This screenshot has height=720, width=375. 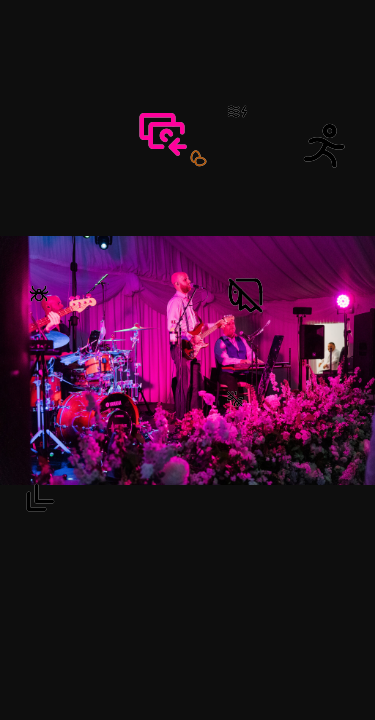 I want to click on indicates toilet paper is out of stock, so click(x=245, y=295).